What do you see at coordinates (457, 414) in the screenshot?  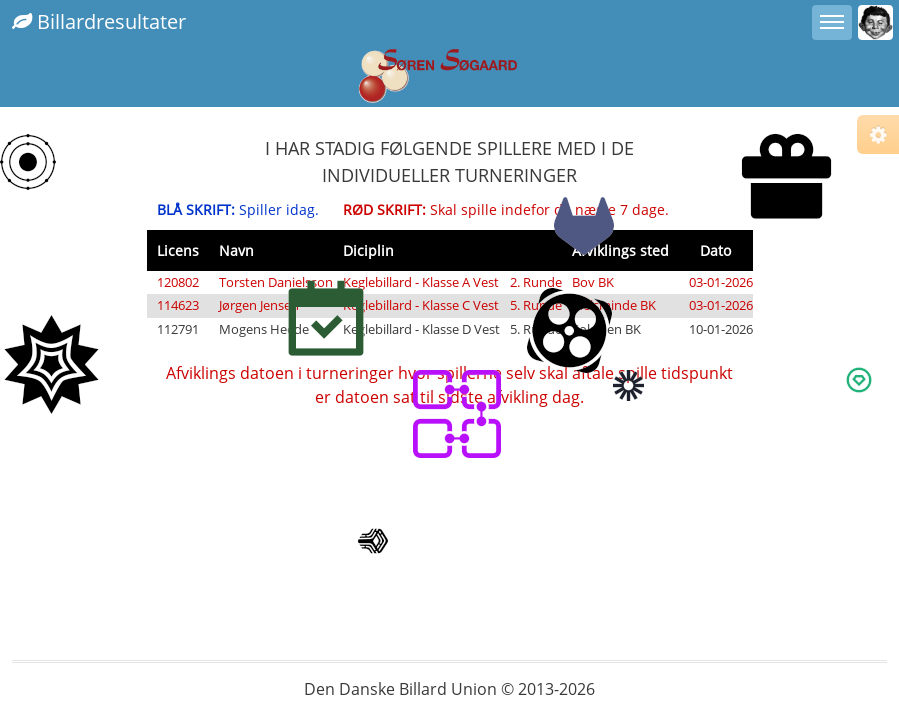 I see `xyflow brand logo` at bounding box center [457, 414].